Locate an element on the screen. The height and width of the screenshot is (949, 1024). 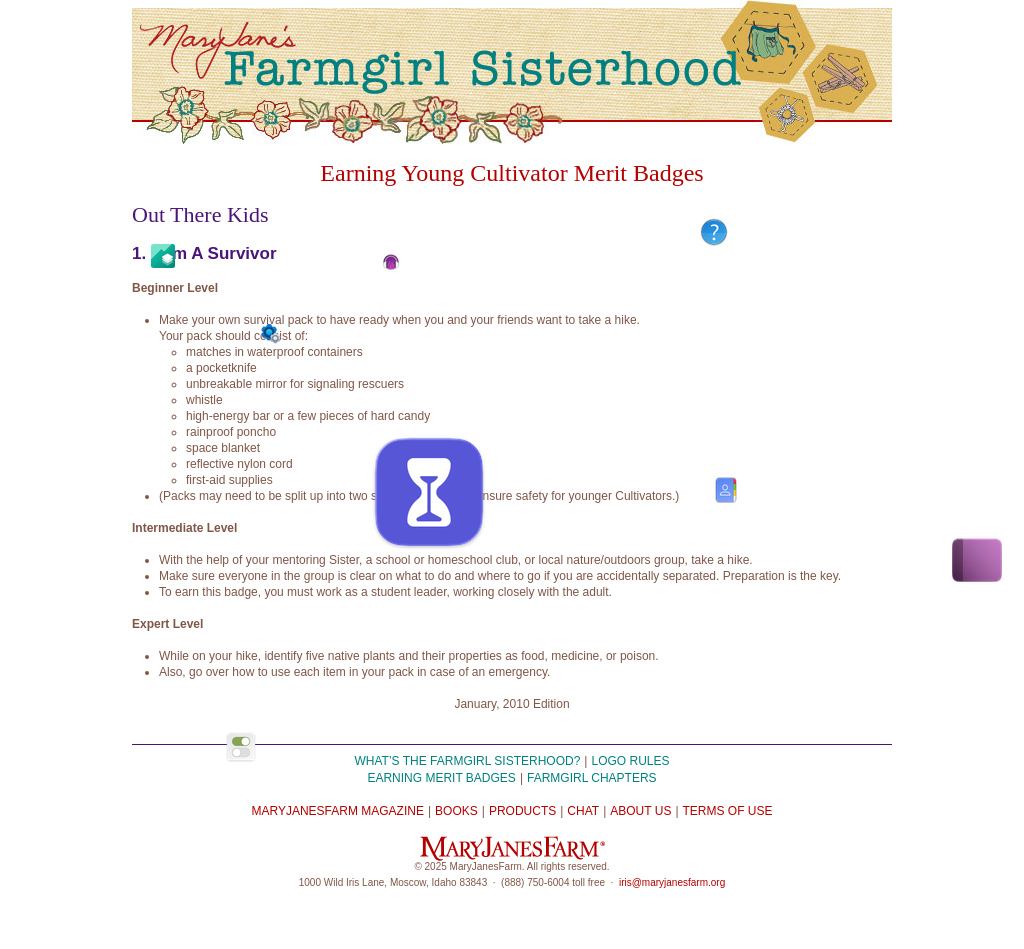
audio output device connected is located at coordinates (391, 262).